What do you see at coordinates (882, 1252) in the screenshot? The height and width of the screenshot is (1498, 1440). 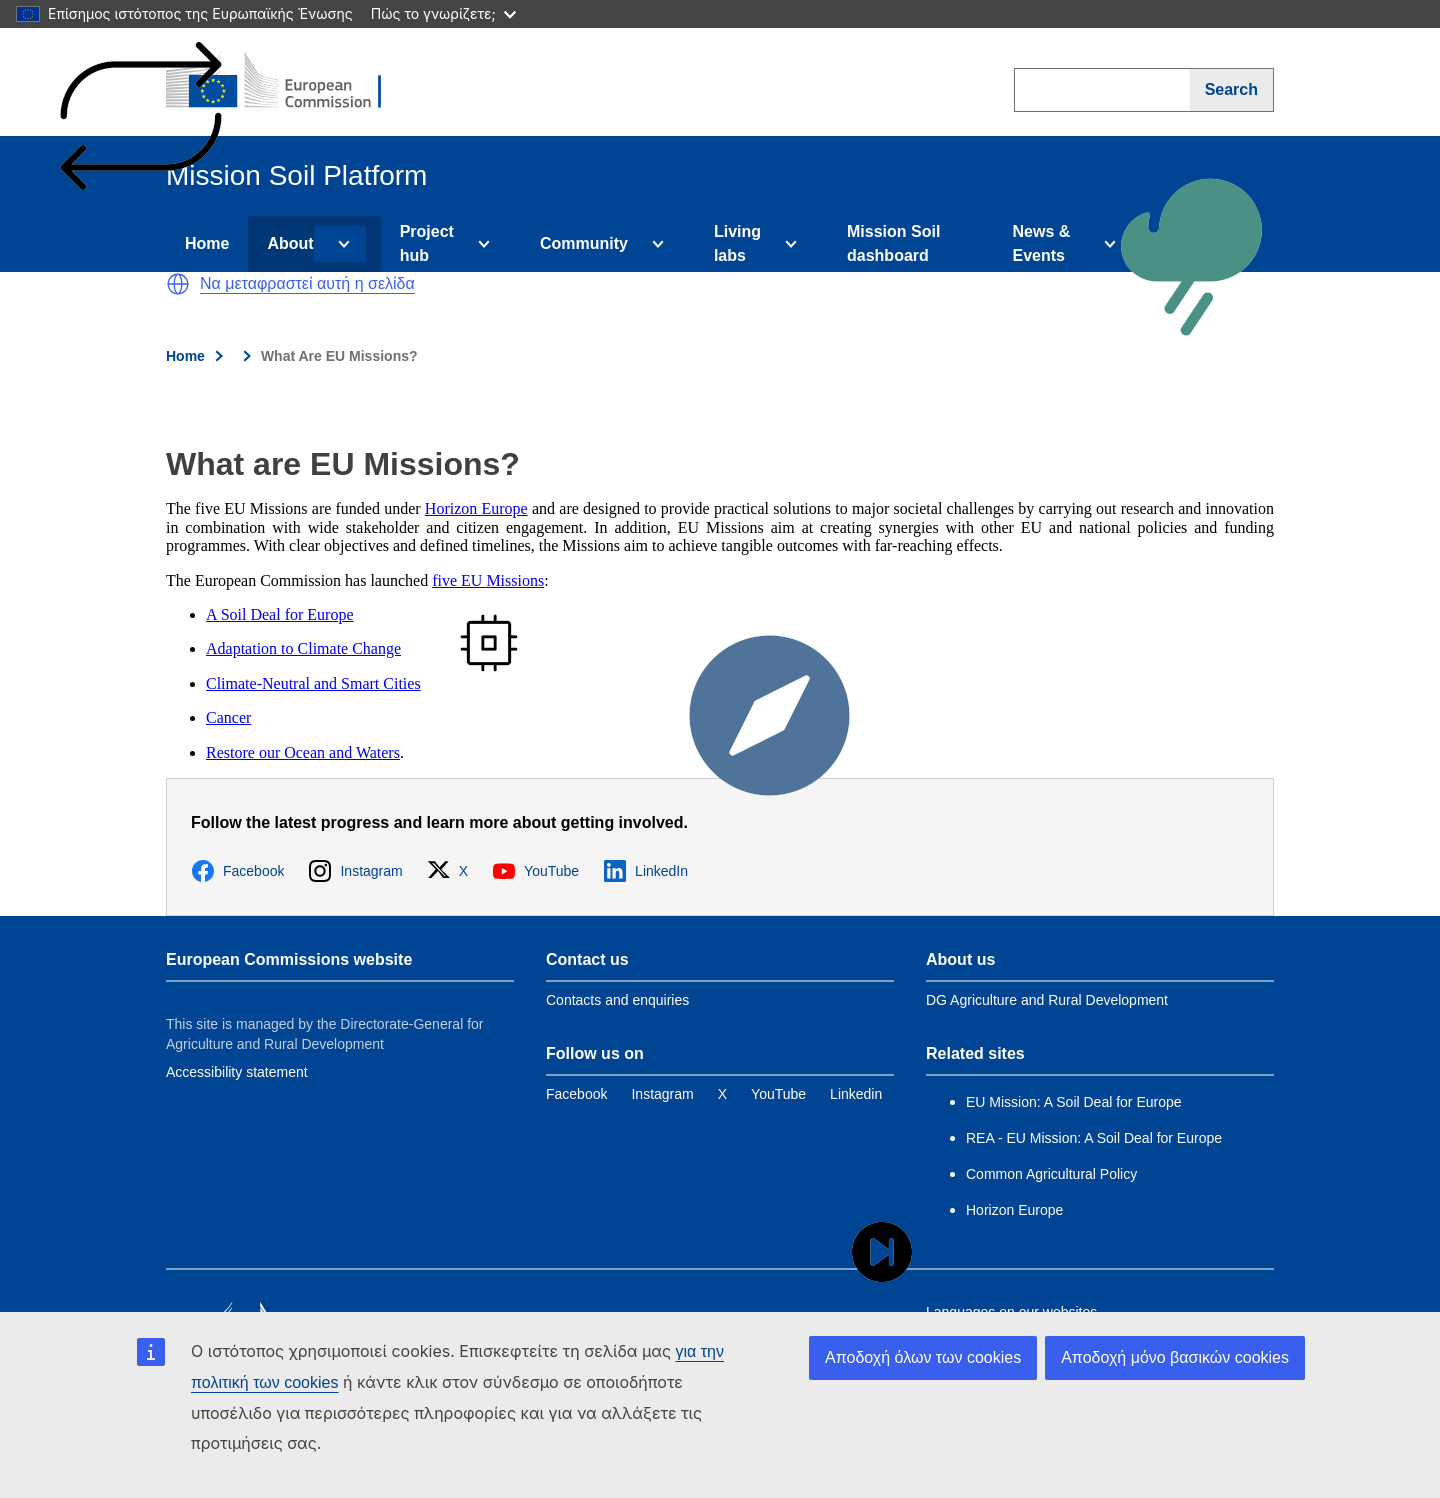 I see `skip to the next track` at bounding box center [882, 1252].